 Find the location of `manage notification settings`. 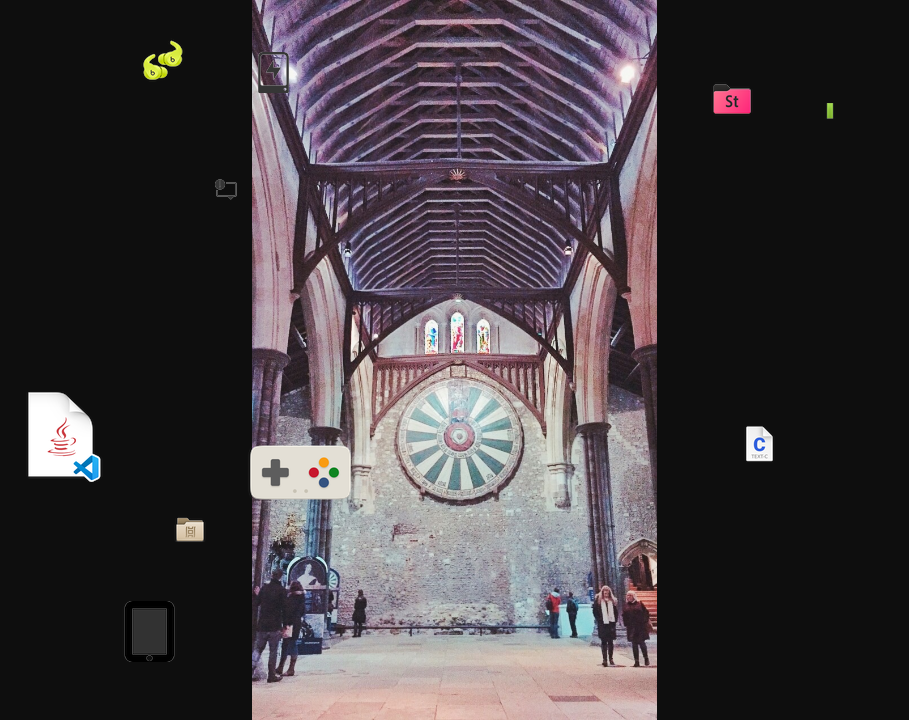

manage notification settings is located at coordinates (226, 189).